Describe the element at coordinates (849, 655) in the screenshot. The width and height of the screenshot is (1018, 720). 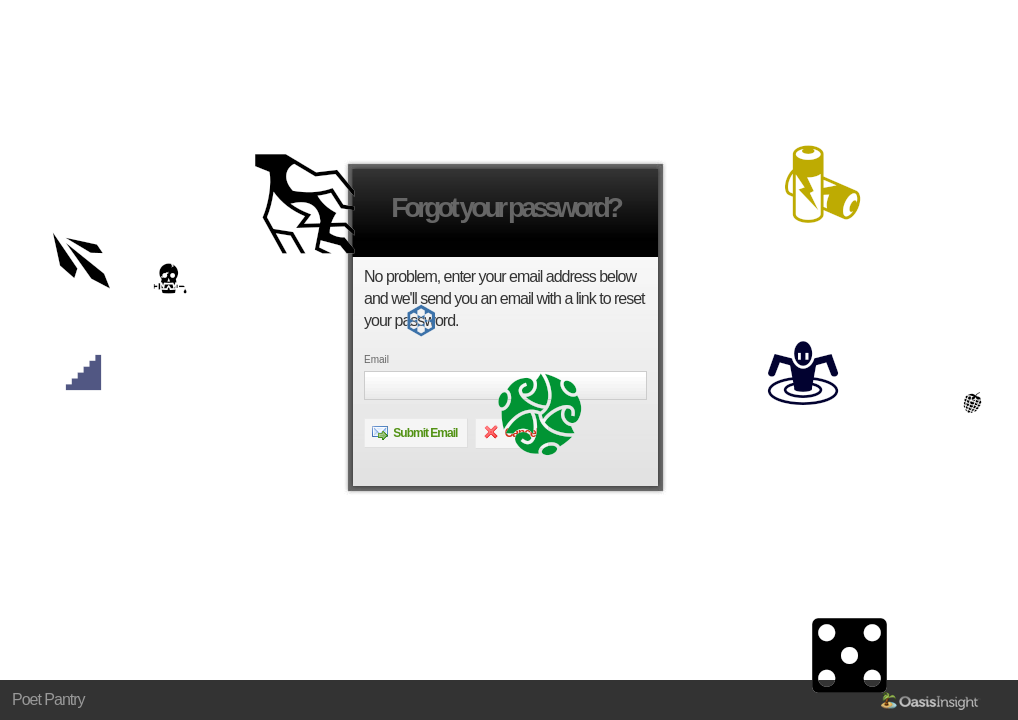
I see `roll the dice or generate a random number` at that location.